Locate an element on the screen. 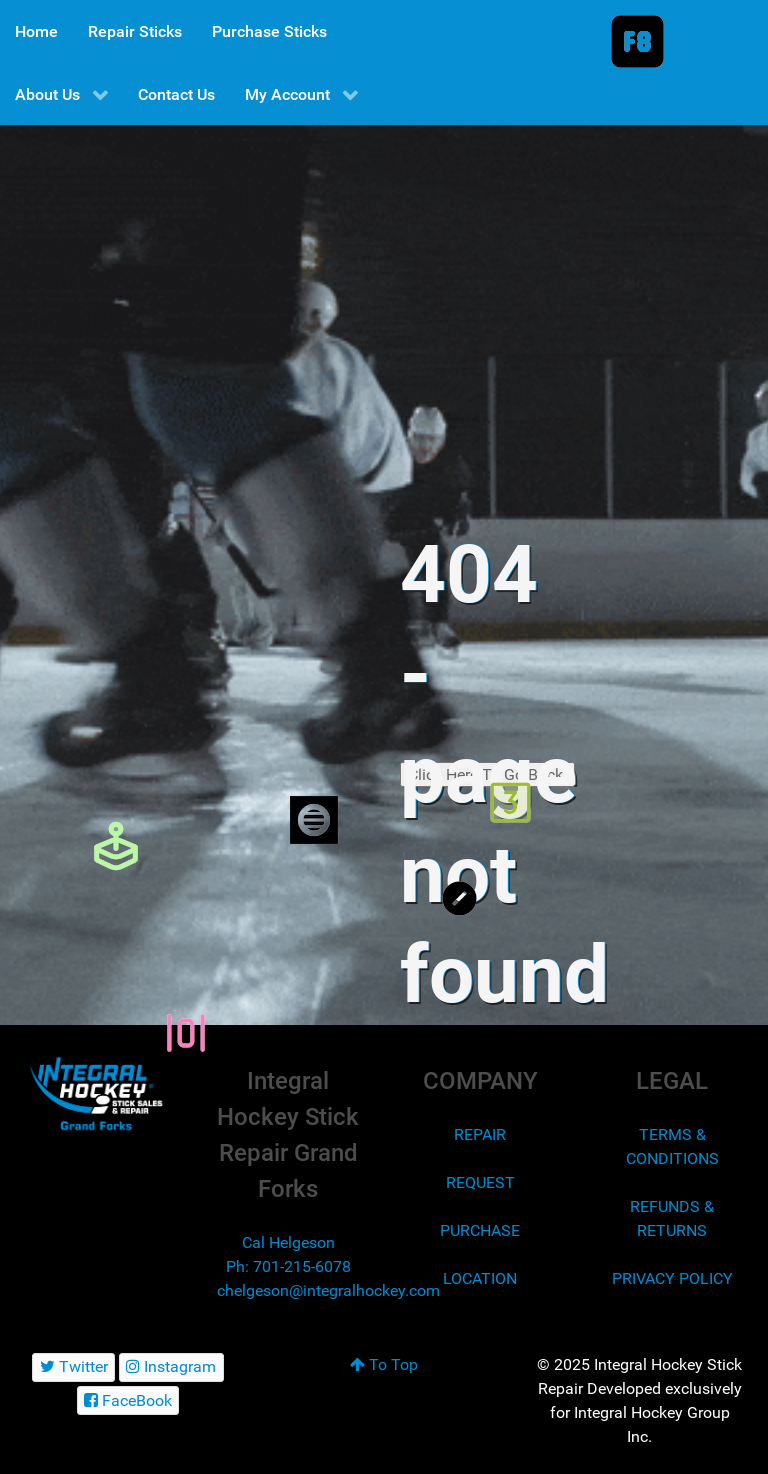 This screenshot has width=768, height=1474. select or navigate to item number three is located at coordinates (510, 802).